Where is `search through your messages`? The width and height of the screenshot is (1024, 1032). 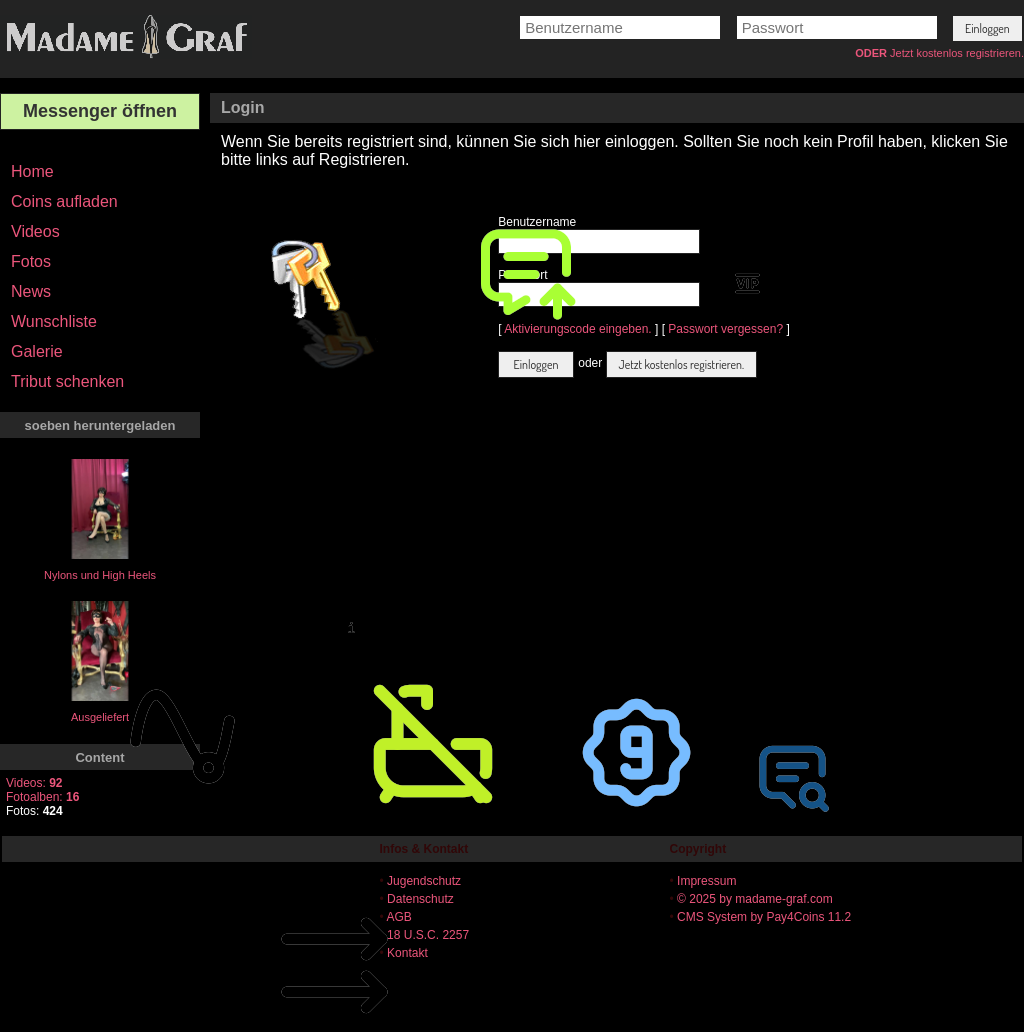 search through your messages is located at coordinates (792, 775).